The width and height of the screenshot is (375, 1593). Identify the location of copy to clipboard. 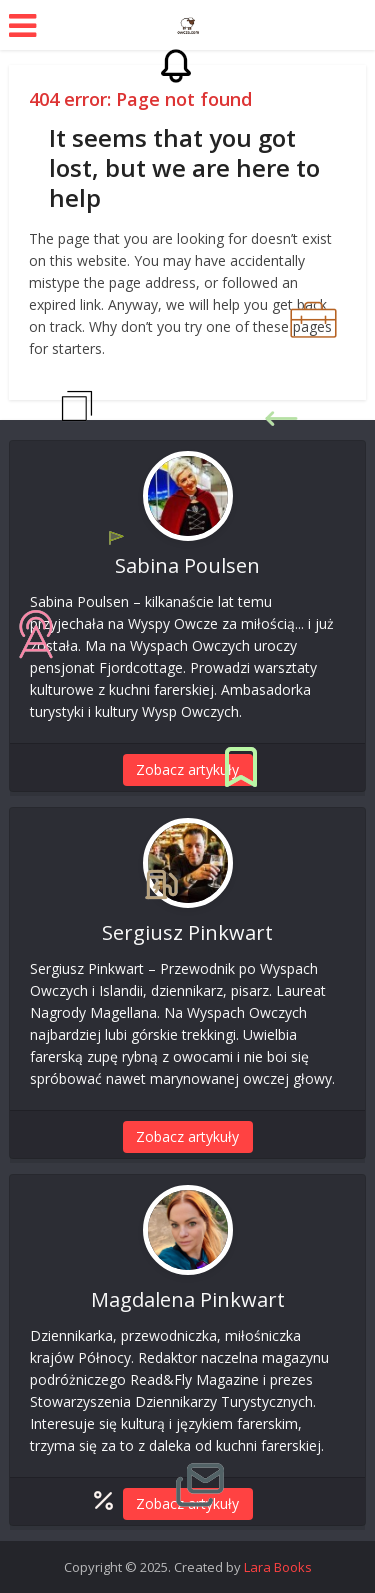
(77, 406).